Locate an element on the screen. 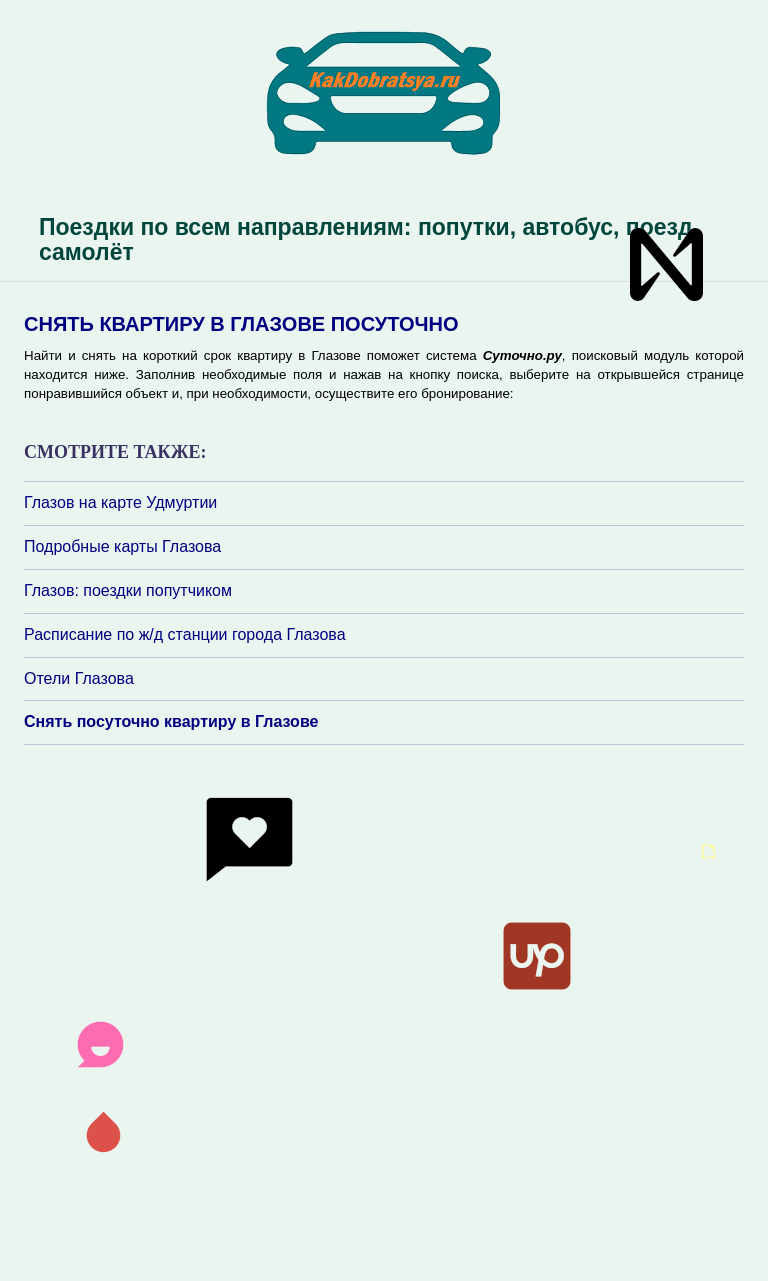  link to upwork freelancer profile is located at coordinates (537, 956).